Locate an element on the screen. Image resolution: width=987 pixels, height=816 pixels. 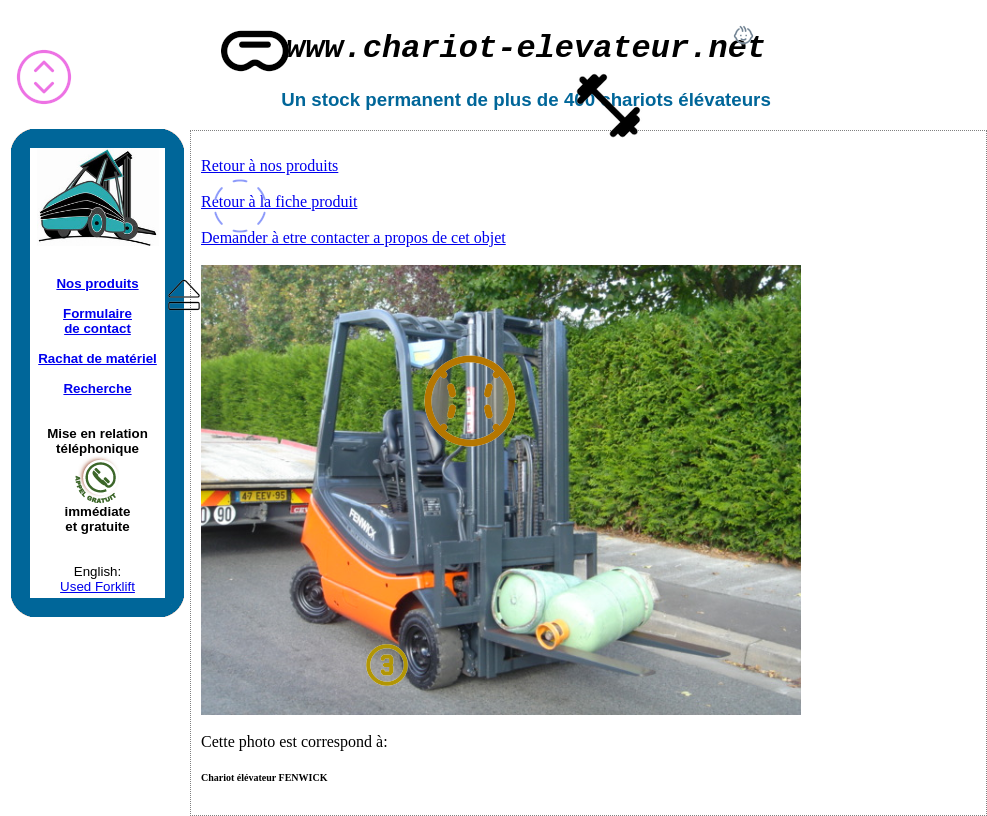
select boy avatar or profile icon is located at coordinates (743, 35).